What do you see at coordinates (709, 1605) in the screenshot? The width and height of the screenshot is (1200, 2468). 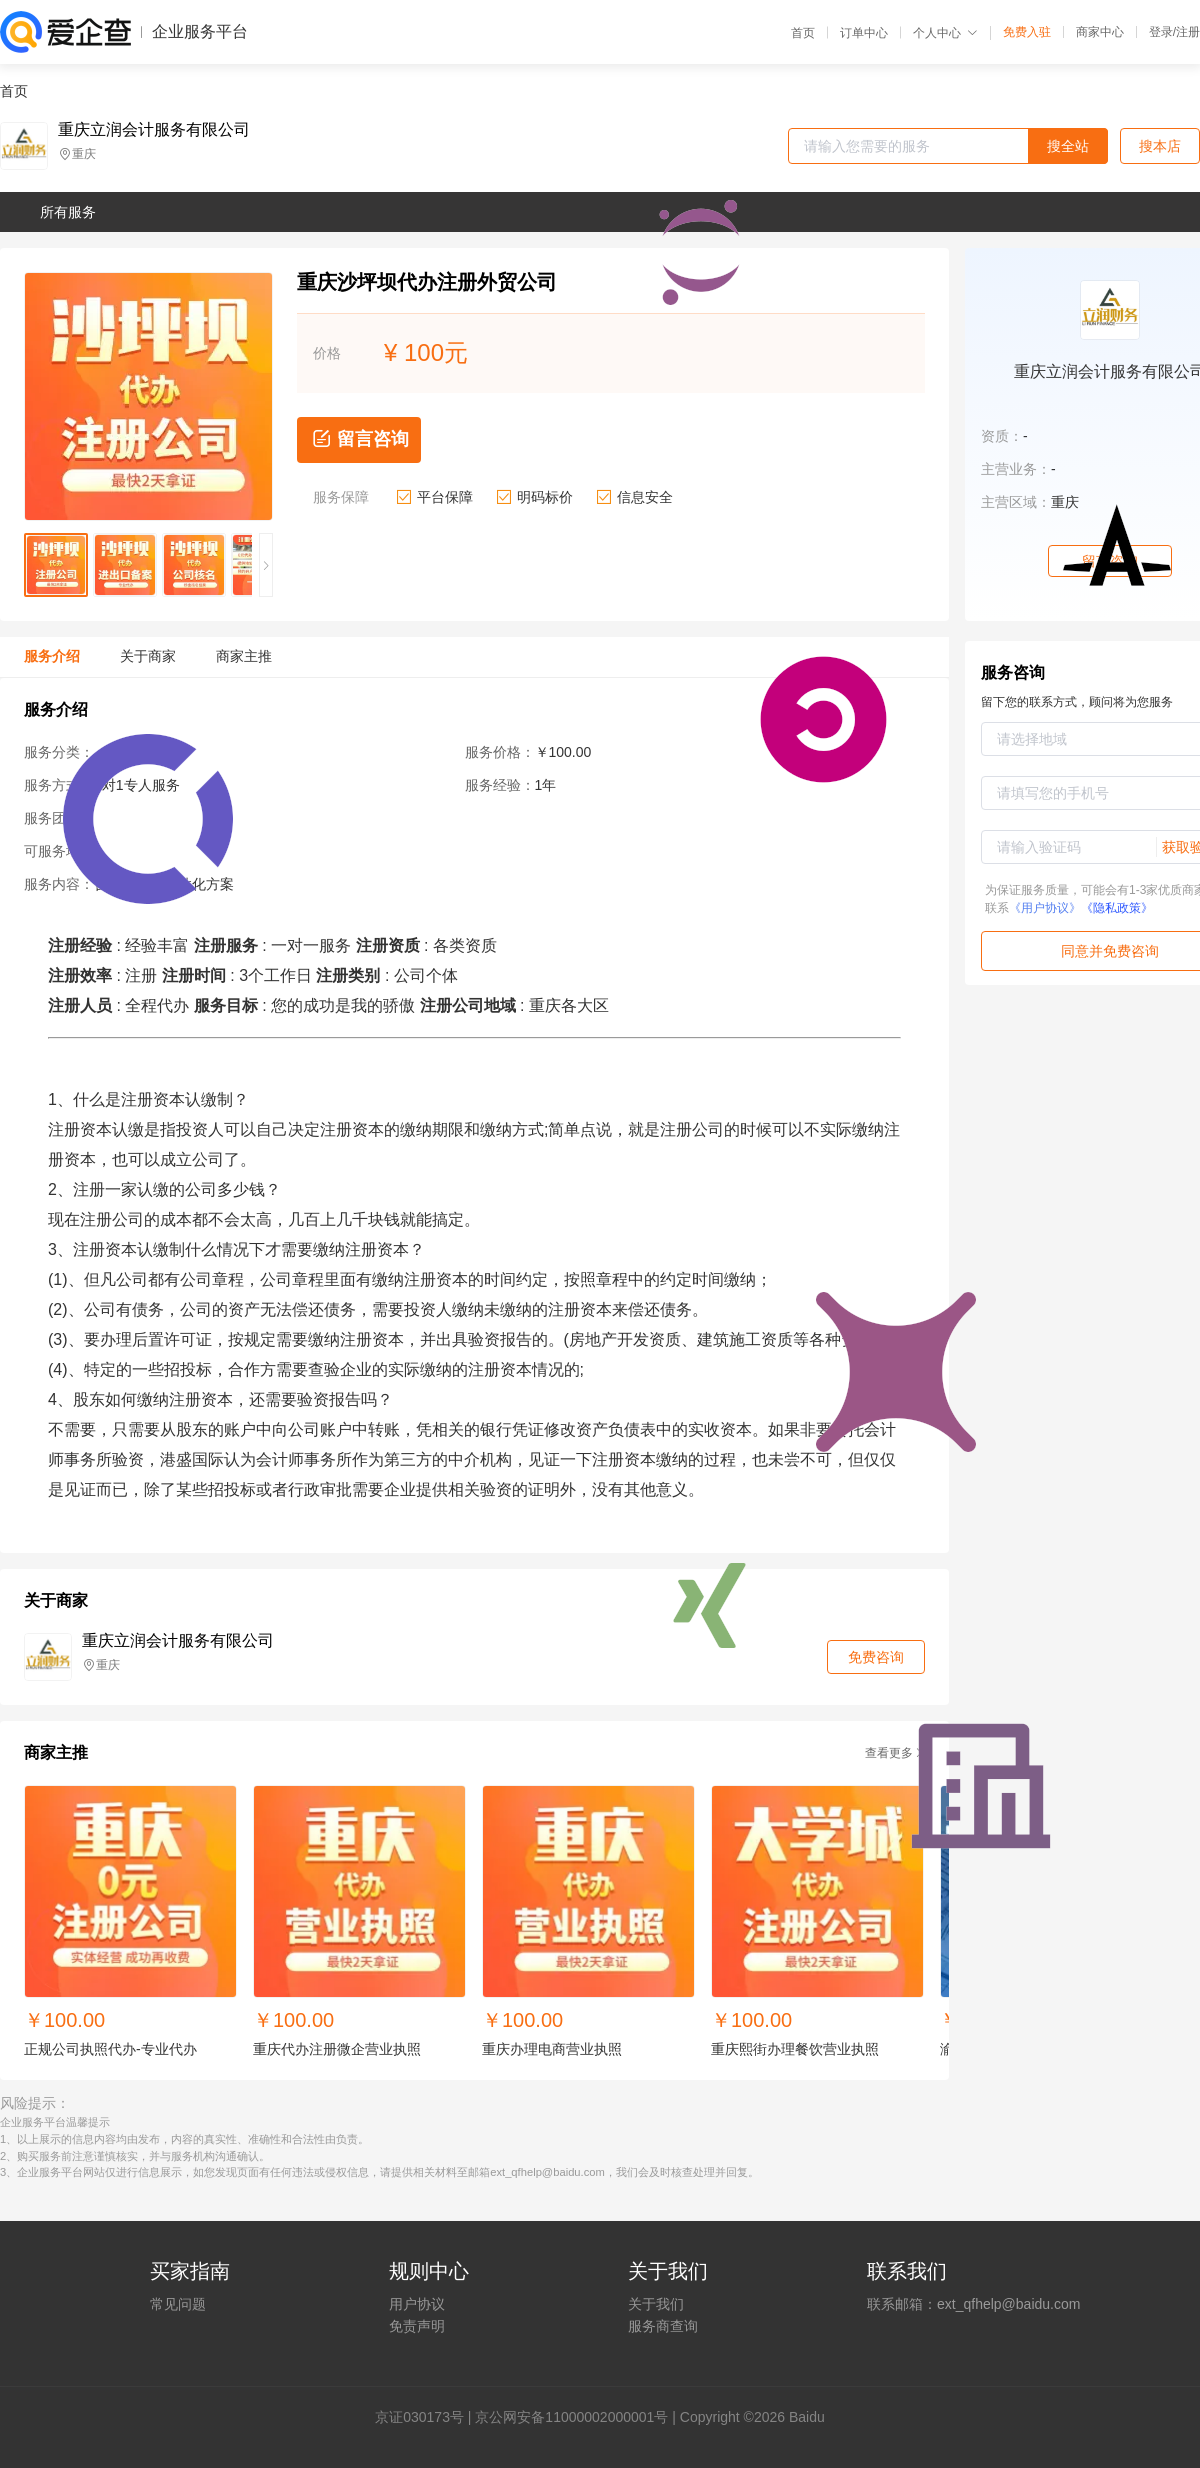 I see `link to Xing professional network profile` at bounding box center [709, 1605].